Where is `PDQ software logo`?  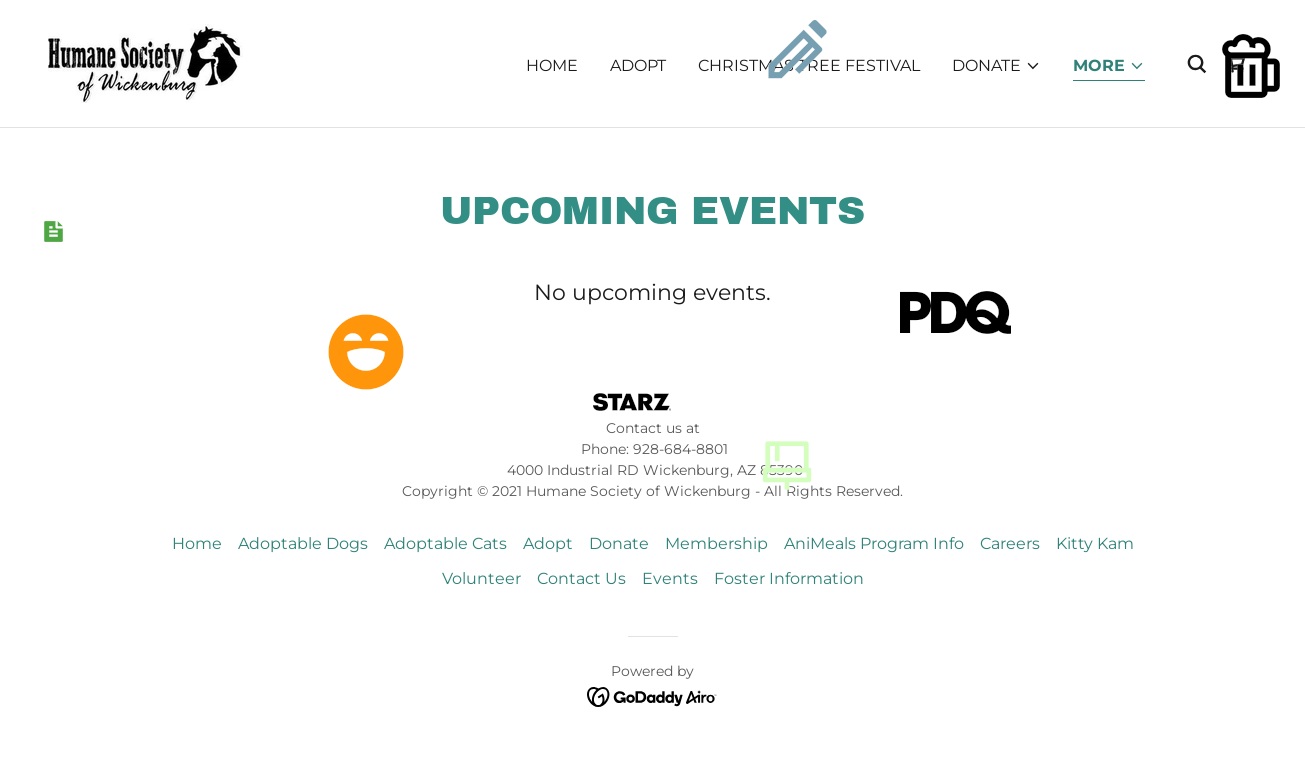 PDQ software logo is located at coordinates (955, 312).